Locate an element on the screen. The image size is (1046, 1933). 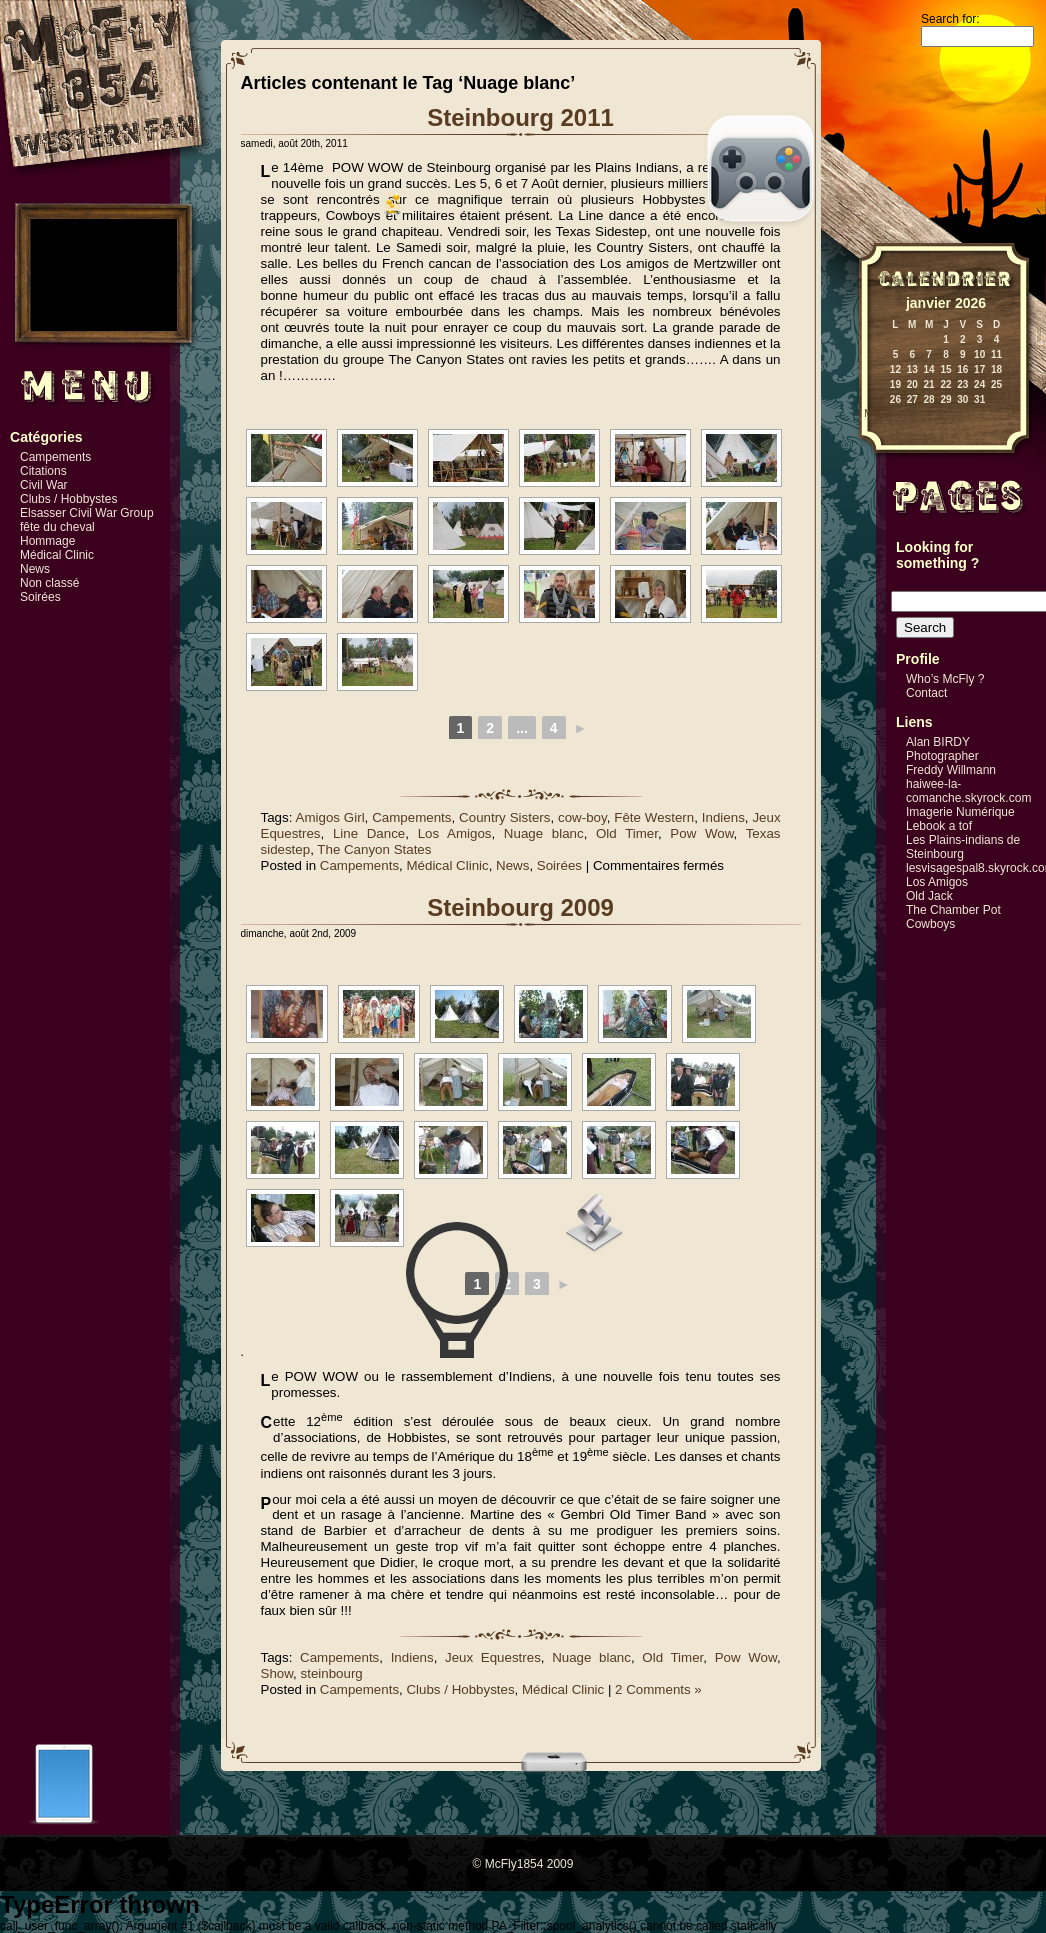
start the welcome tour or onboarding guide is located at coordinates (457, 1290).